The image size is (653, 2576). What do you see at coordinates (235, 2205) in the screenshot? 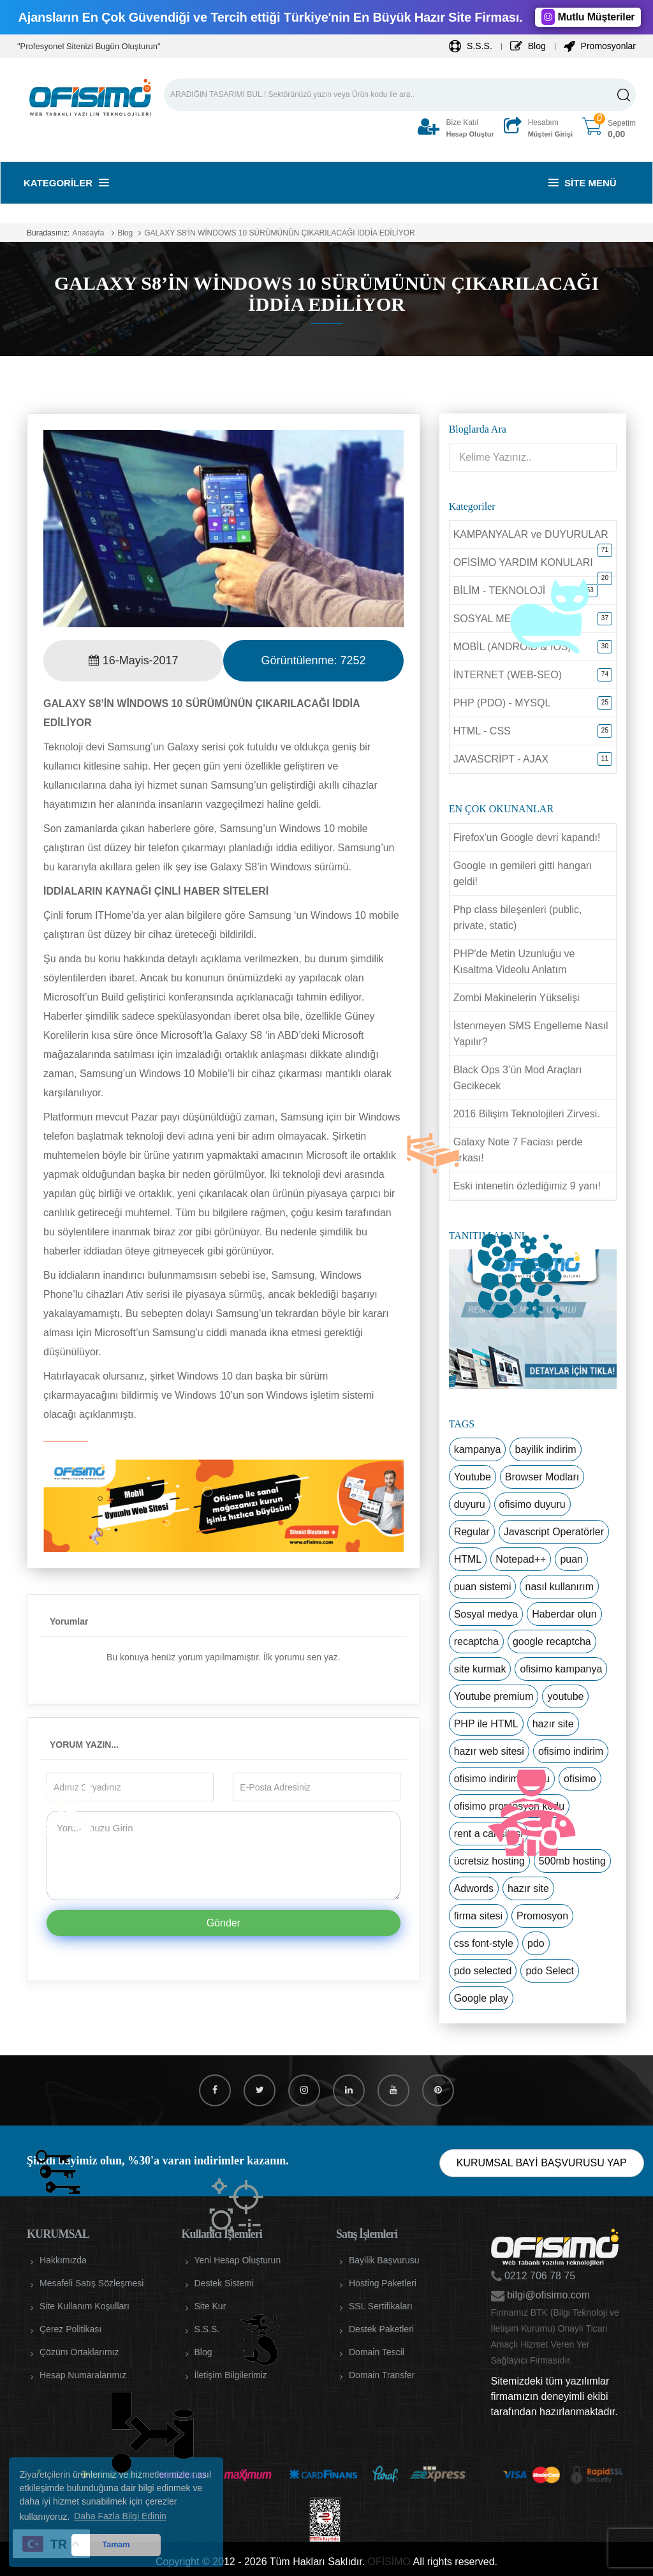
I see `select multiple targets or objects` at bounding box center [235, 2205].